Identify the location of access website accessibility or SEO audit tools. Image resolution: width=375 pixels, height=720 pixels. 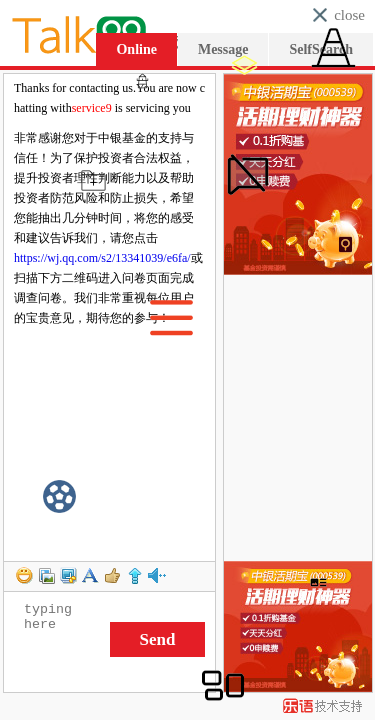
(142, 81).